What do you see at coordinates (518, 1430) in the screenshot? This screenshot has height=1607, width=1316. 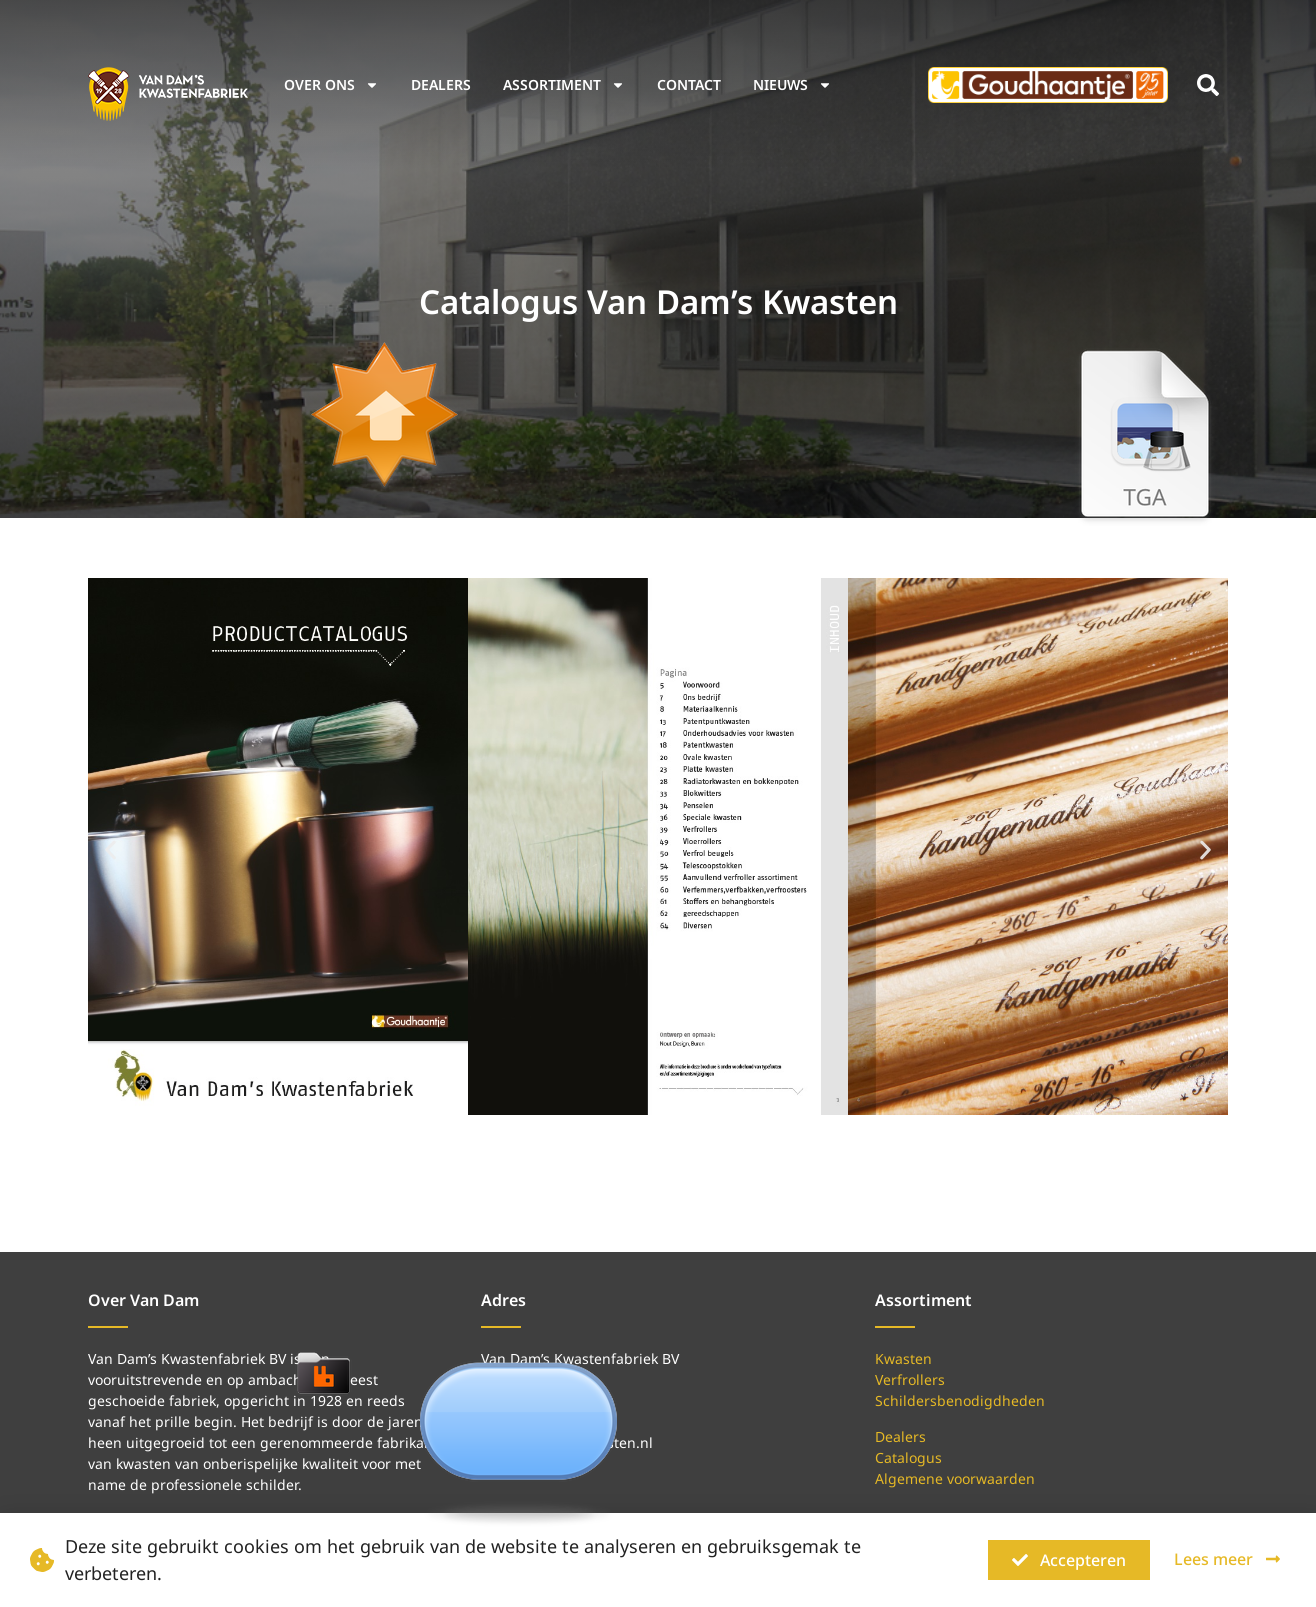 I see `add or manage labels for items` at bounding box center [518, 1430].